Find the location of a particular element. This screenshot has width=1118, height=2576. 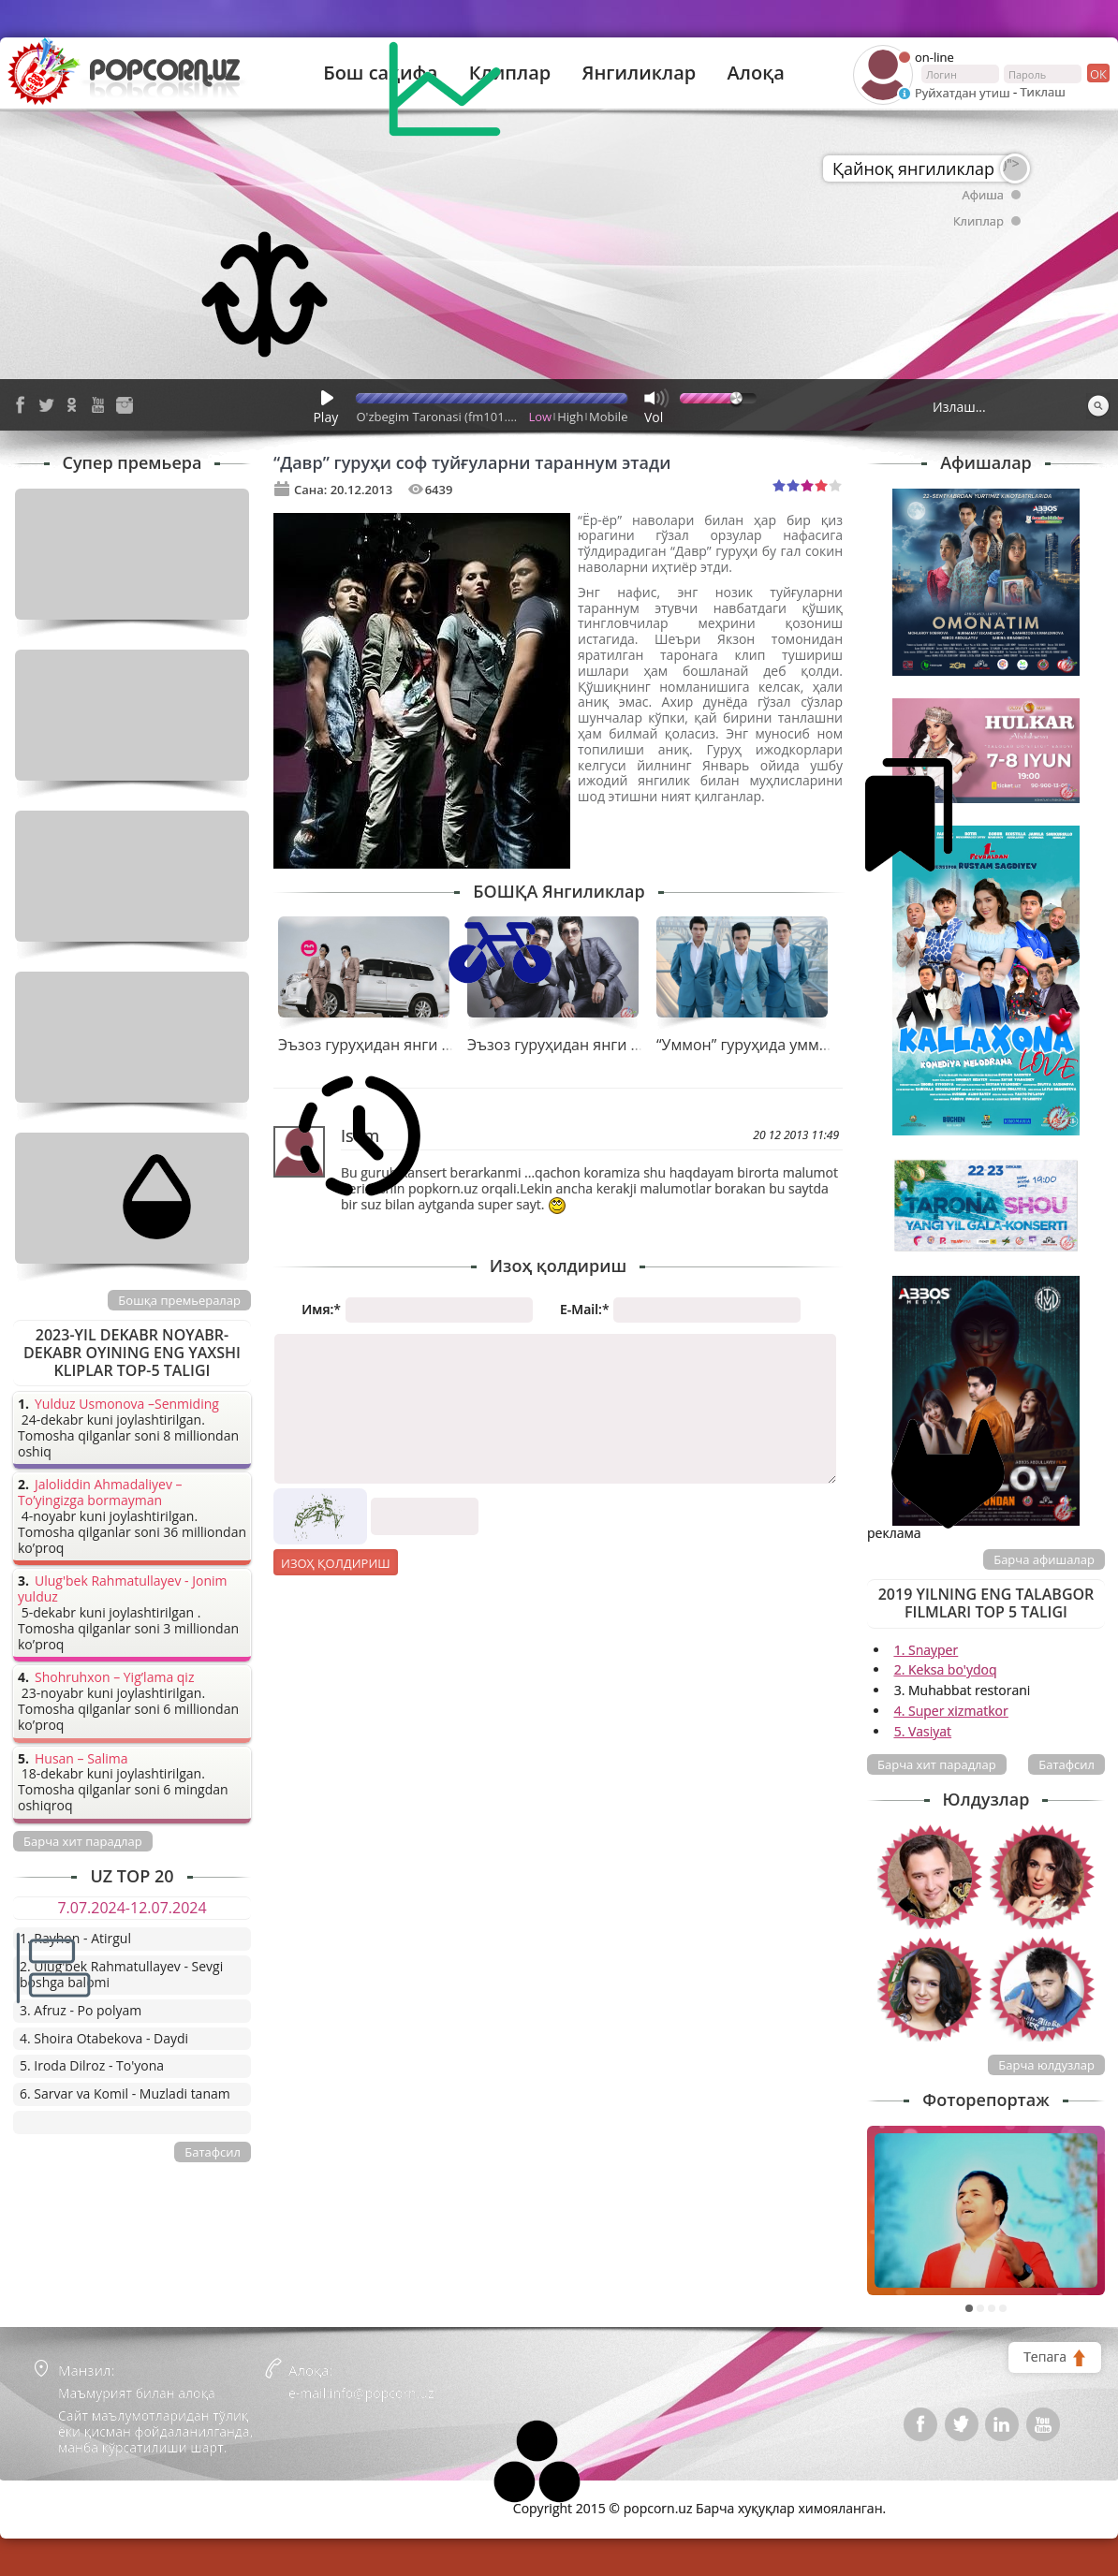

open GitLab repository is located at coordinates (948, 1473).